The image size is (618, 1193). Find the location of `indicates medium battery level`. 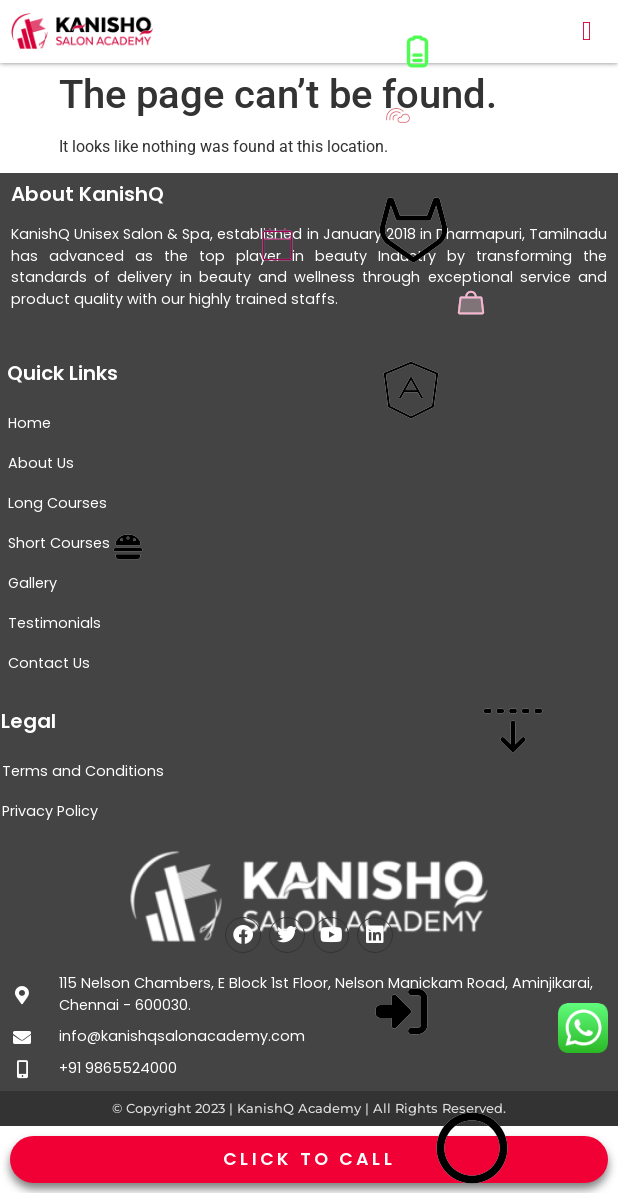

indicates medium battery level is located at coordinates (417, 51).